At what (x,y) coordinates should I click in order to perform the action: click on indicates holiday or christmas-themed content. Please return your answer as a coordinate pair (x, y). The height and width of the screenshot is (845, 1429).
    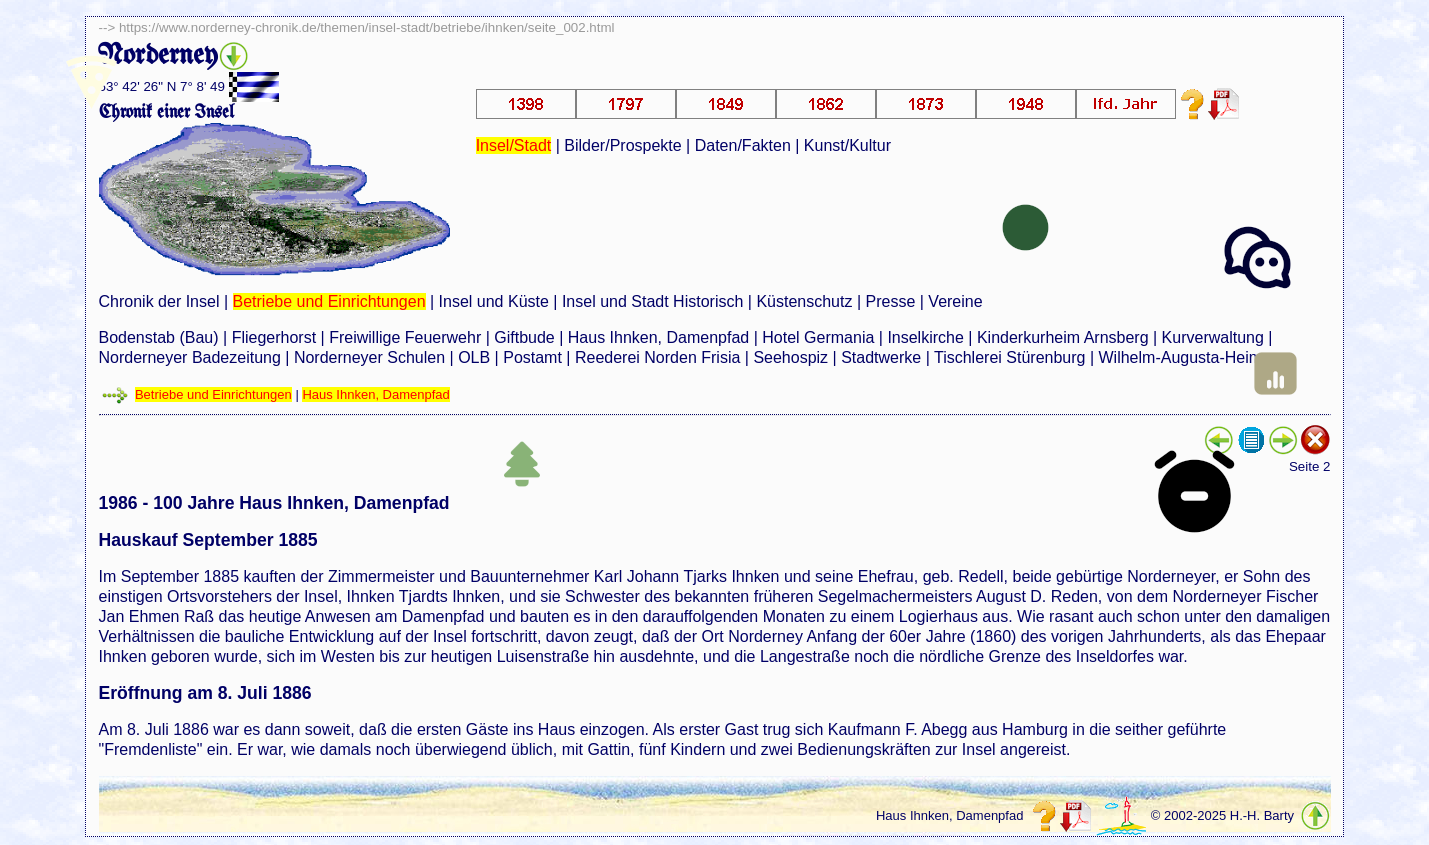
    Looking at the image, I should click on (522, 464).